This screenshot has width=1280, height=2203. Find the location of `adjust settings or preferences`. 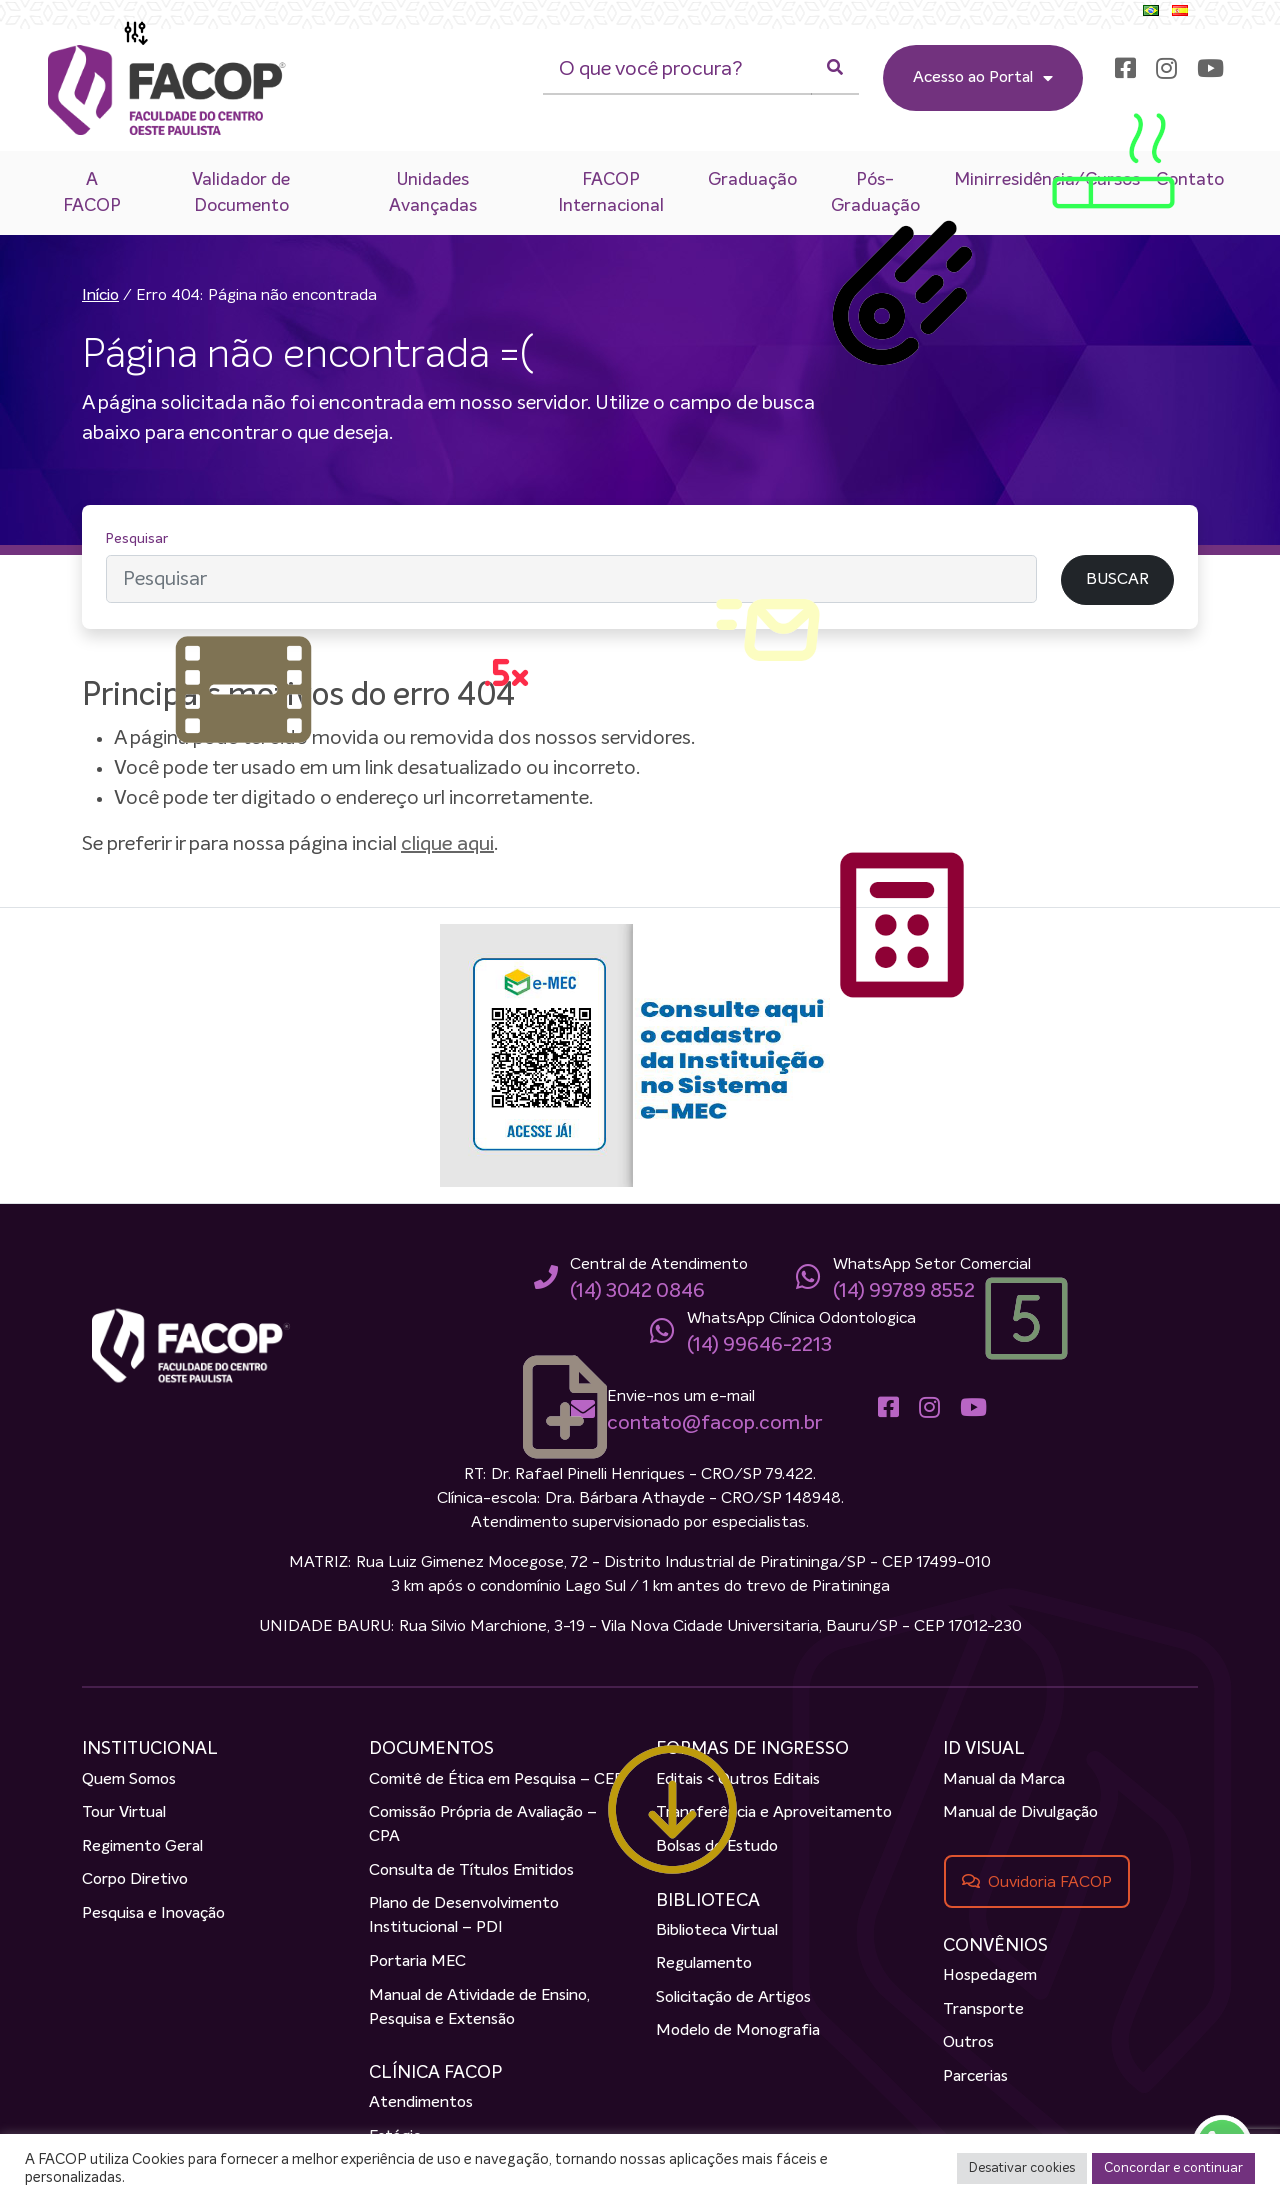

adjust settings or preferences is located at coordinates (135, 32).